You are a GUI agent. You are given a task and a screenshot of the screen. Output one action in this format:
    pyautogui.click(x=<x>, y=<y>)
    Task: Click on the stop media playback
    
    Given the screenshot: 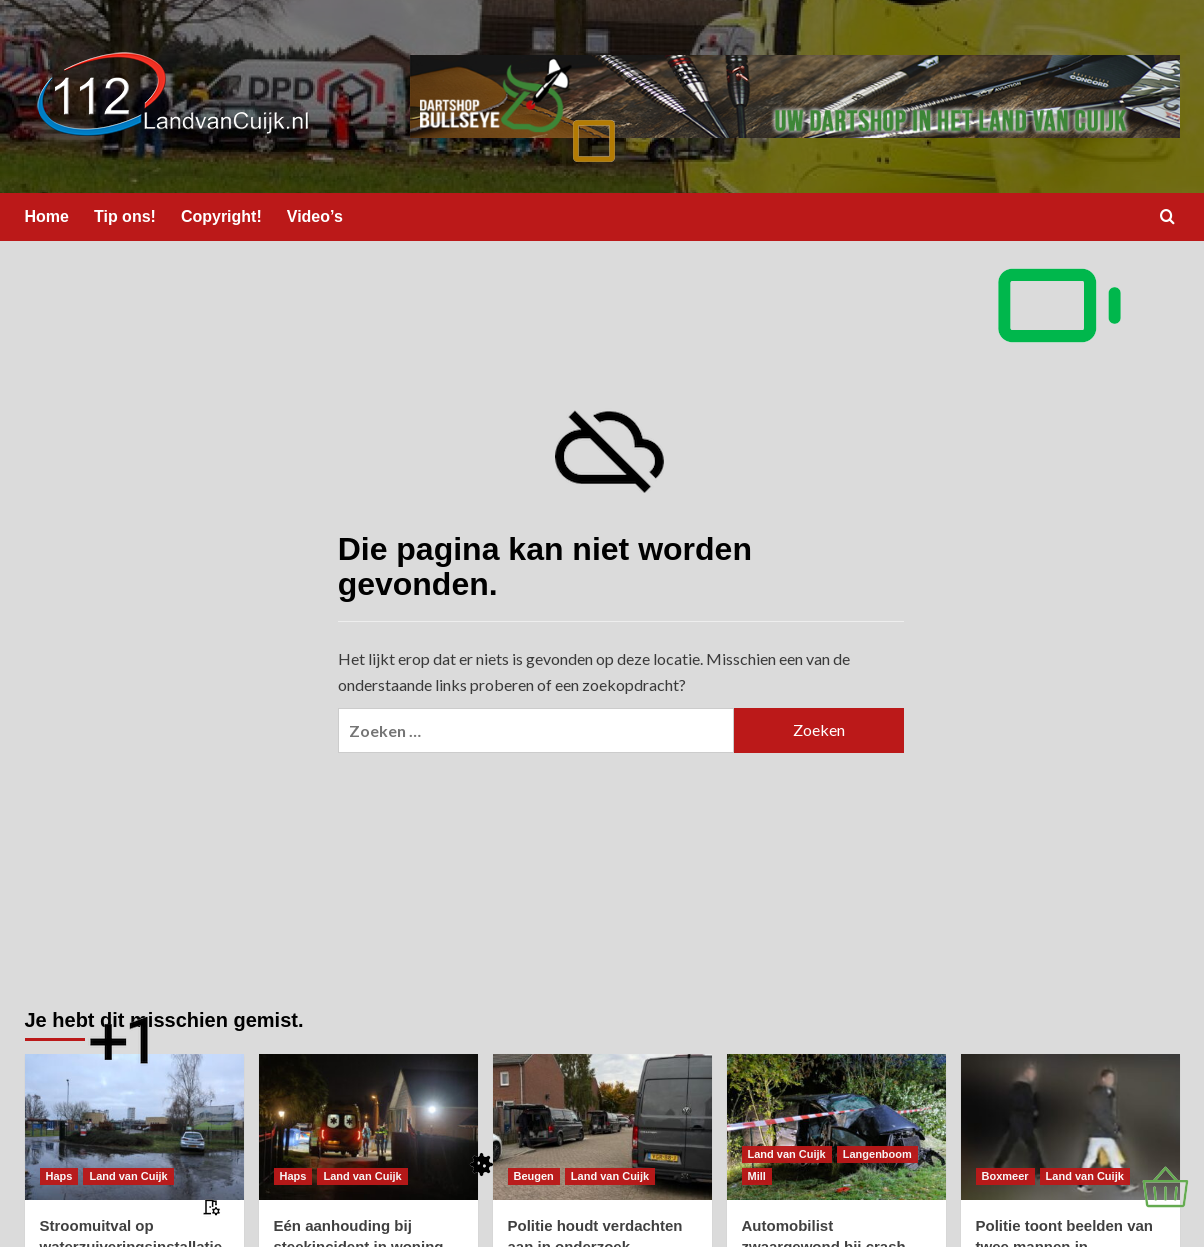 What is the action you would take?
    pyautogui.click(x=594, y=141)
    